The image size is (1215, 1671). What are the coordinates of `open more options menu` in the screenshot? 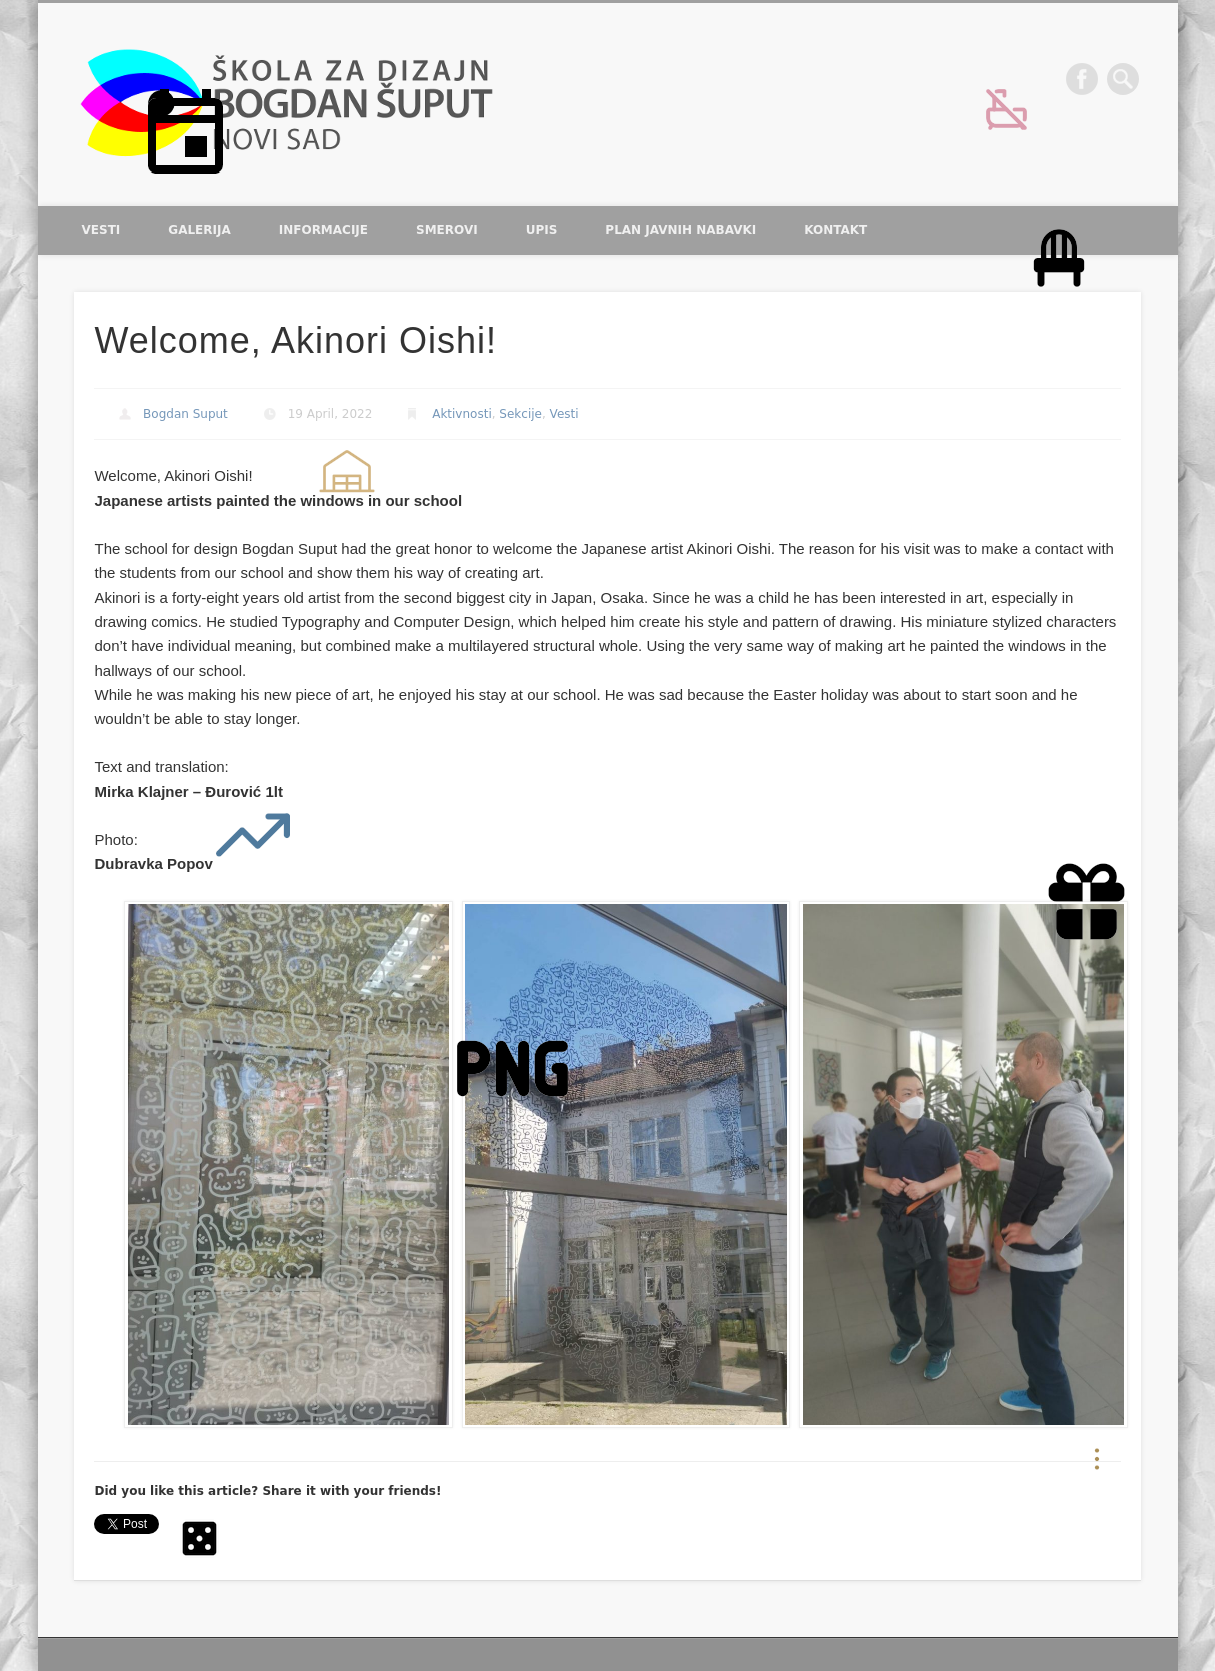 It's located at (1097, 1459).